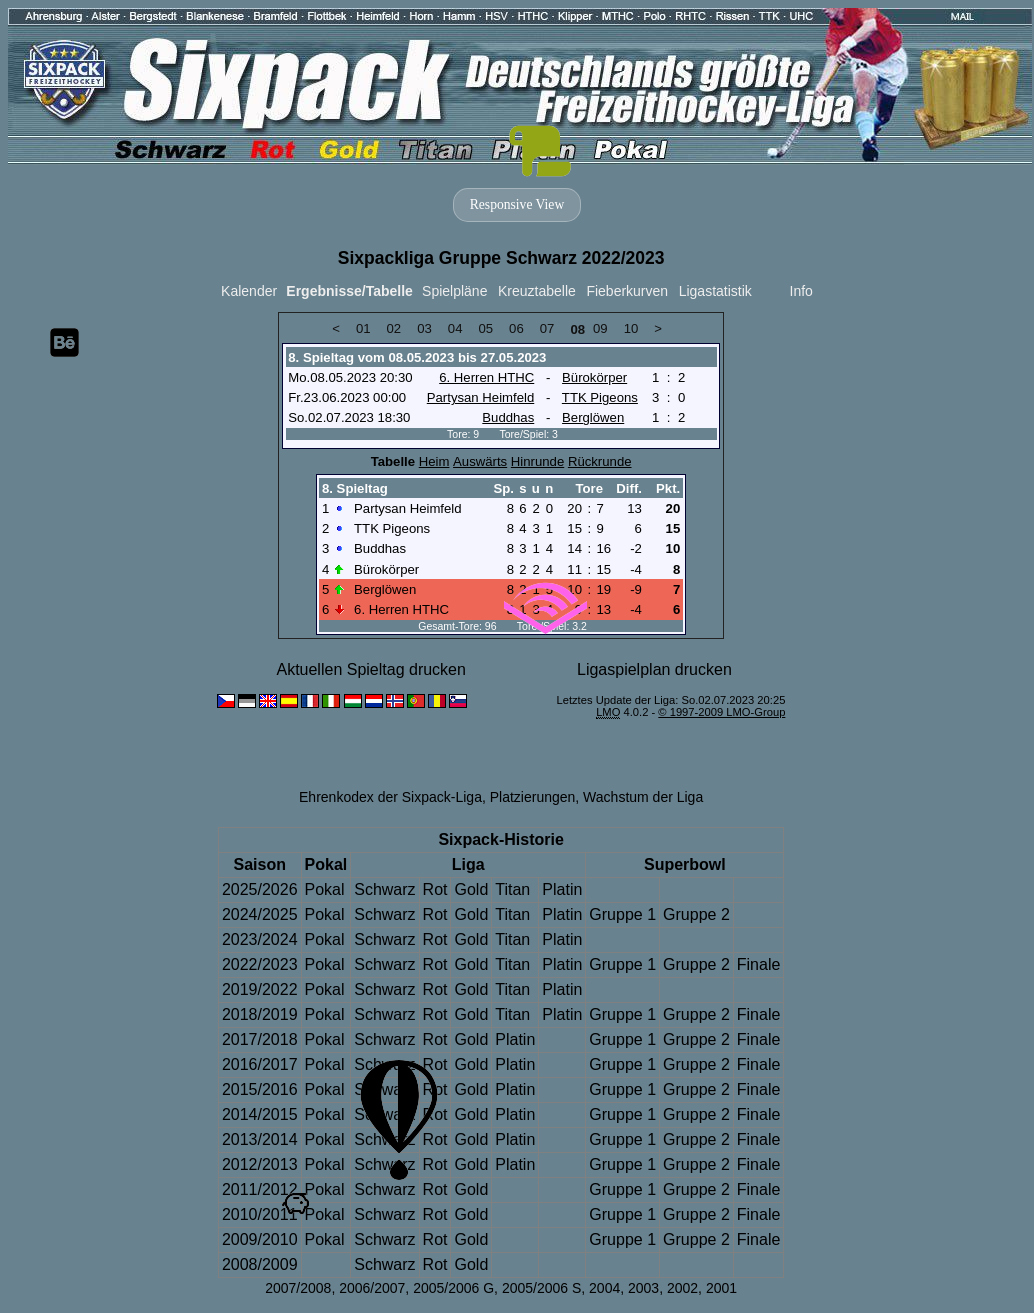 This screenshot has height=1313, width=1034. What do you see at coordinates (64, 342) in the screenshot?
I see `visit Behance profile or portfolio` at bounding box center [64, 342].